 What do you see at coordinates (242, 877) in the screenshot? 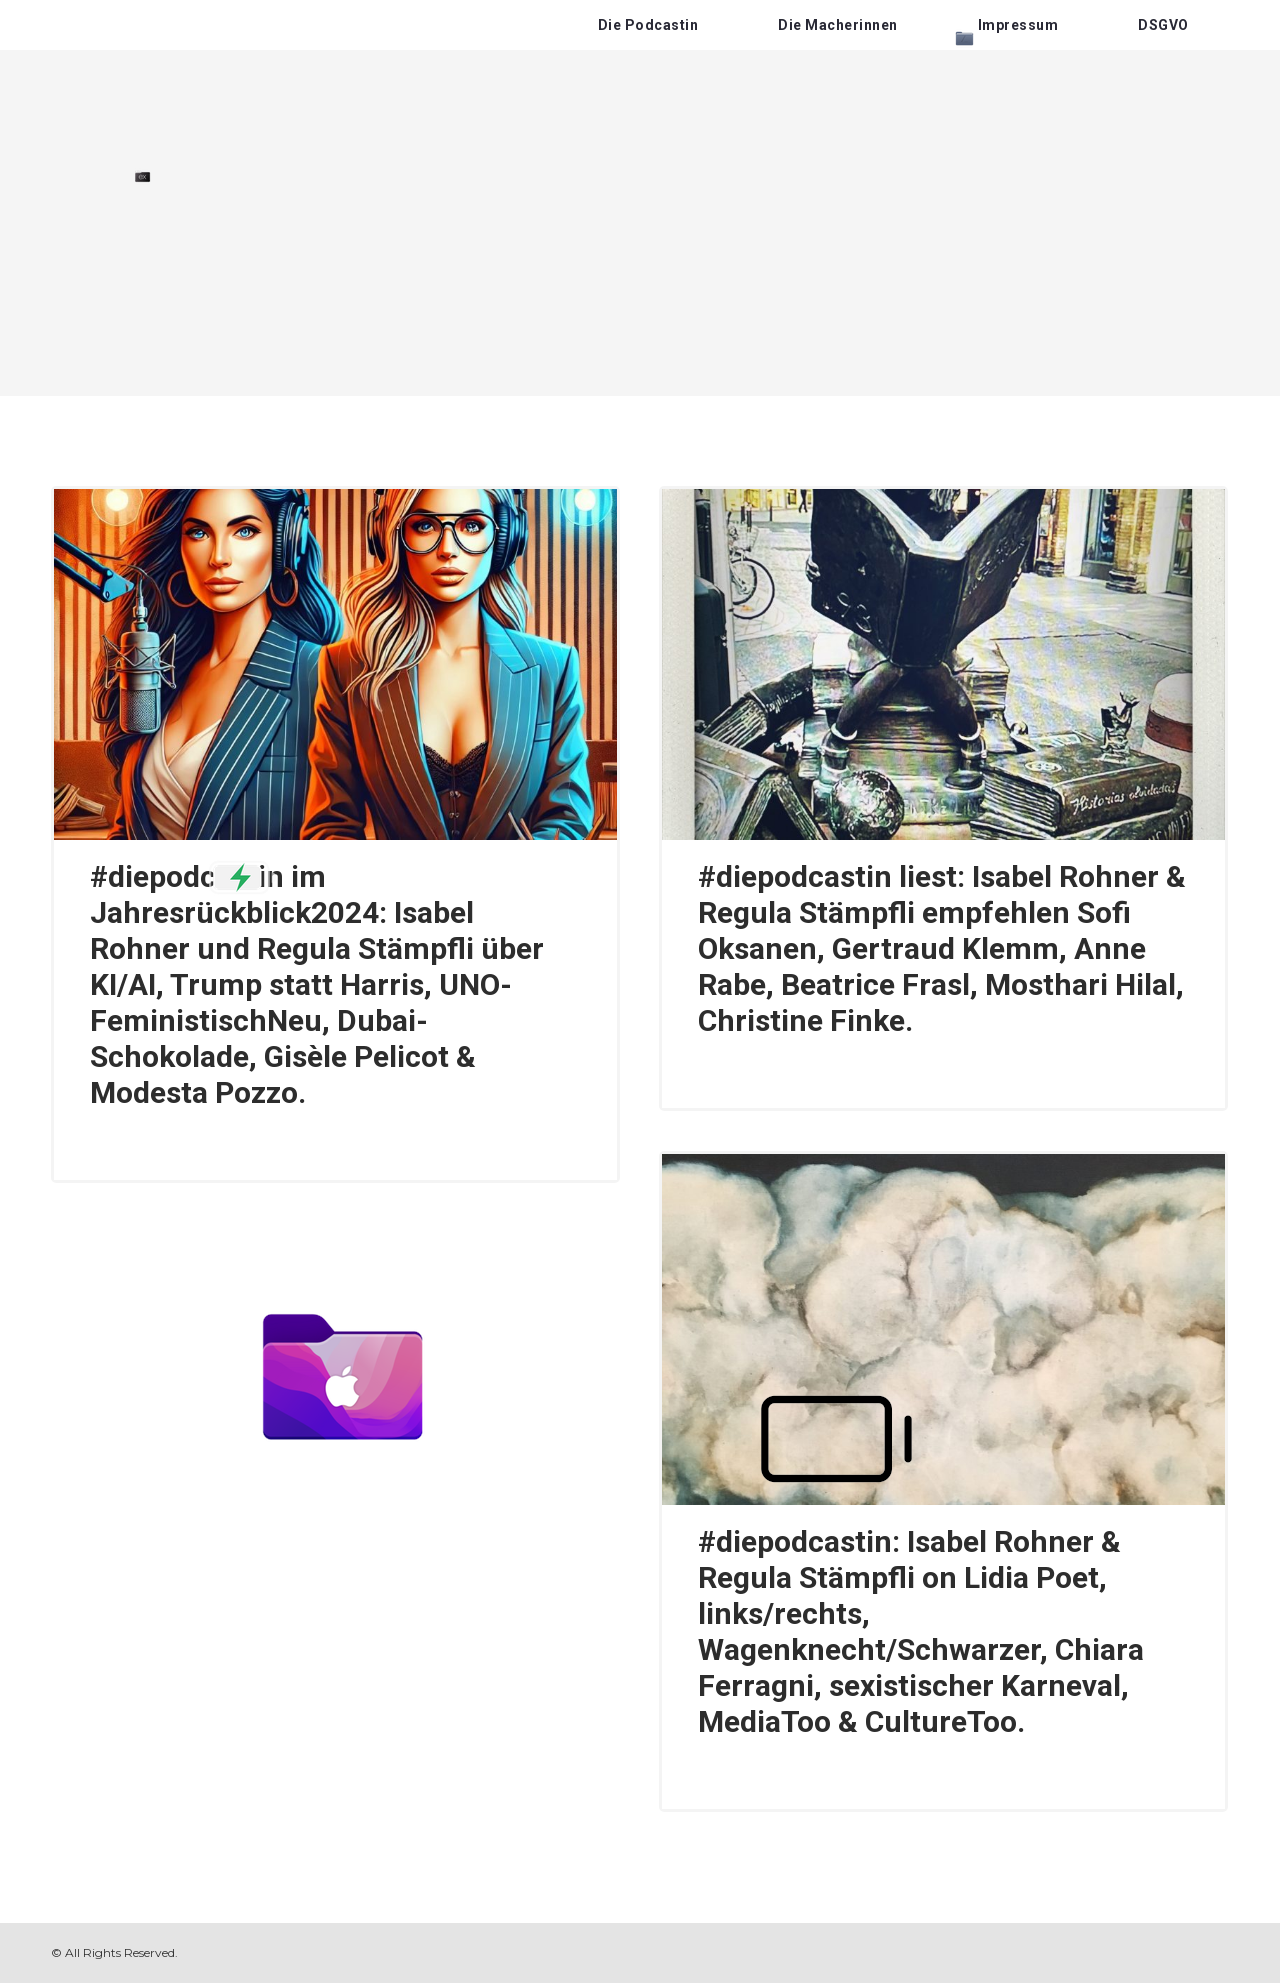
I see `indicates battery is charging at 90%` at bounding box center [242, 877].